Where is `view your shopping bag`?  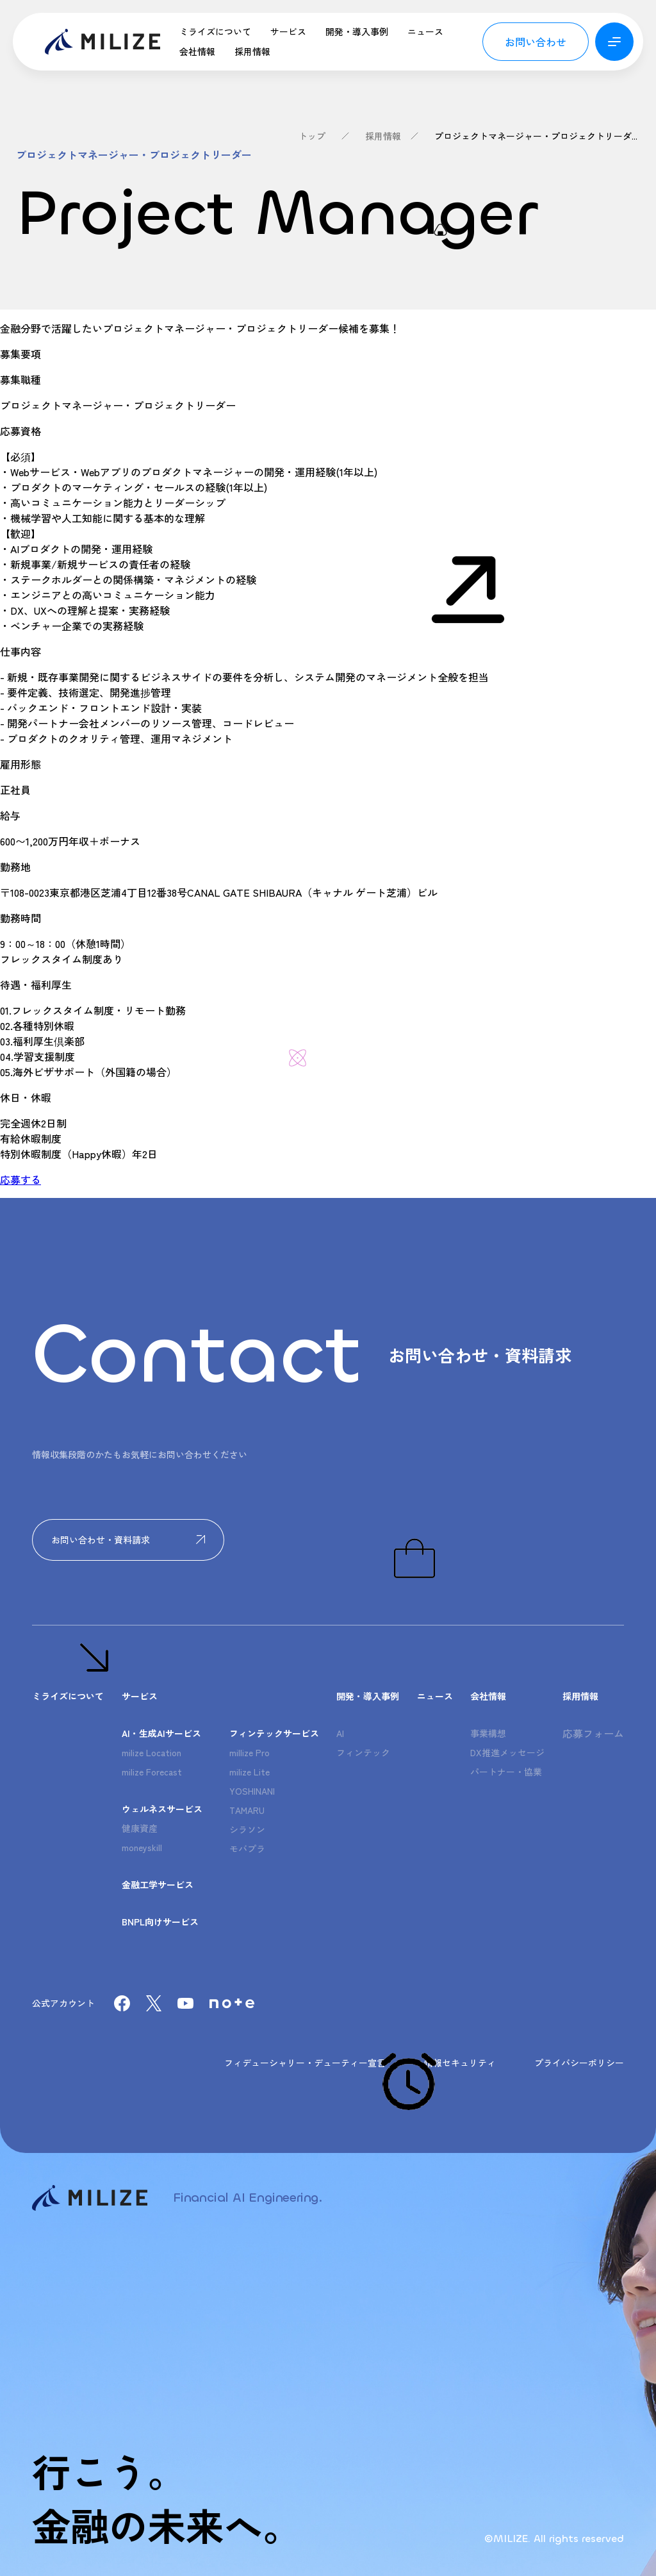
view your shopping bag is located at coordinates (414, 1561).